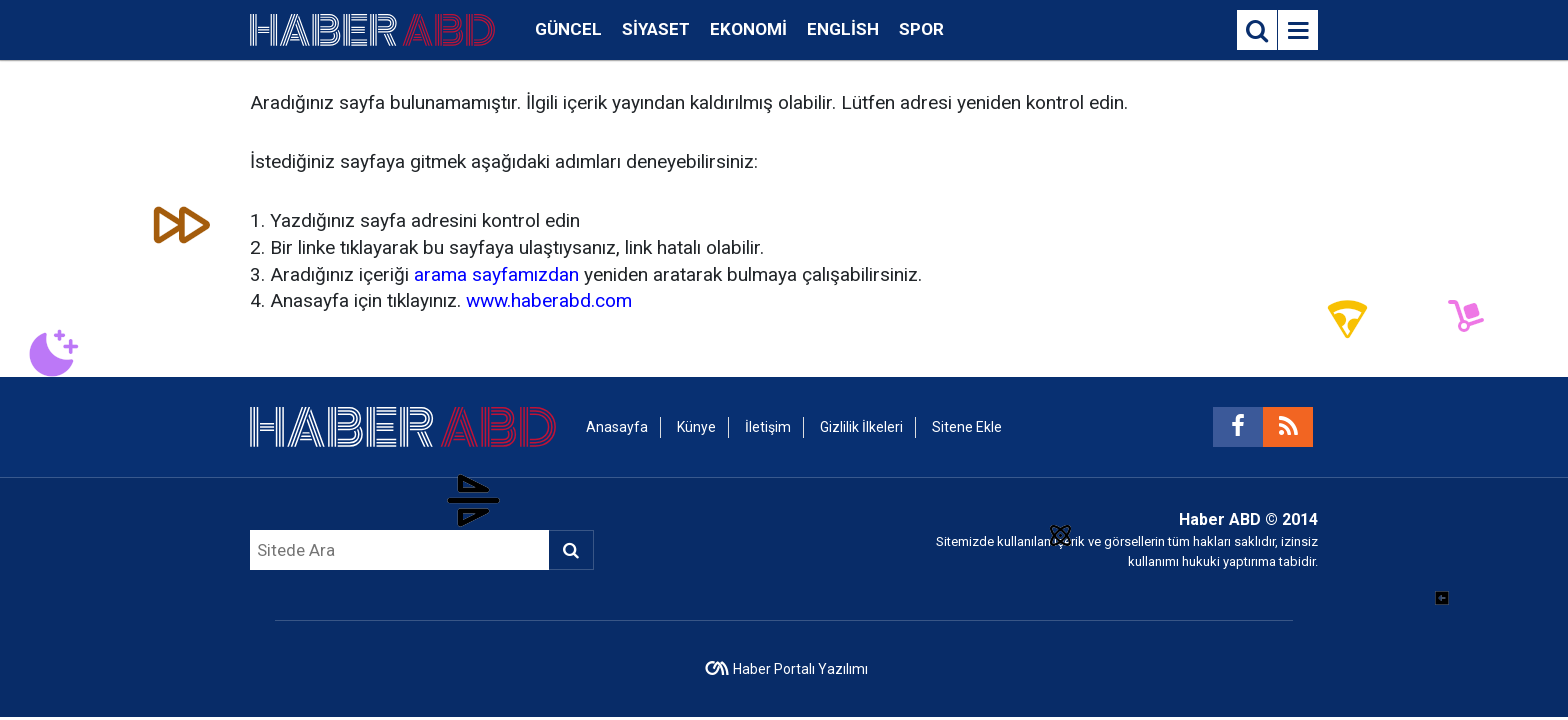 The height and width of the screenshot is (720, 1568). Describe the element at coordinates (473, 500) in the screenshot. I see `flip image horizontally` at that location.